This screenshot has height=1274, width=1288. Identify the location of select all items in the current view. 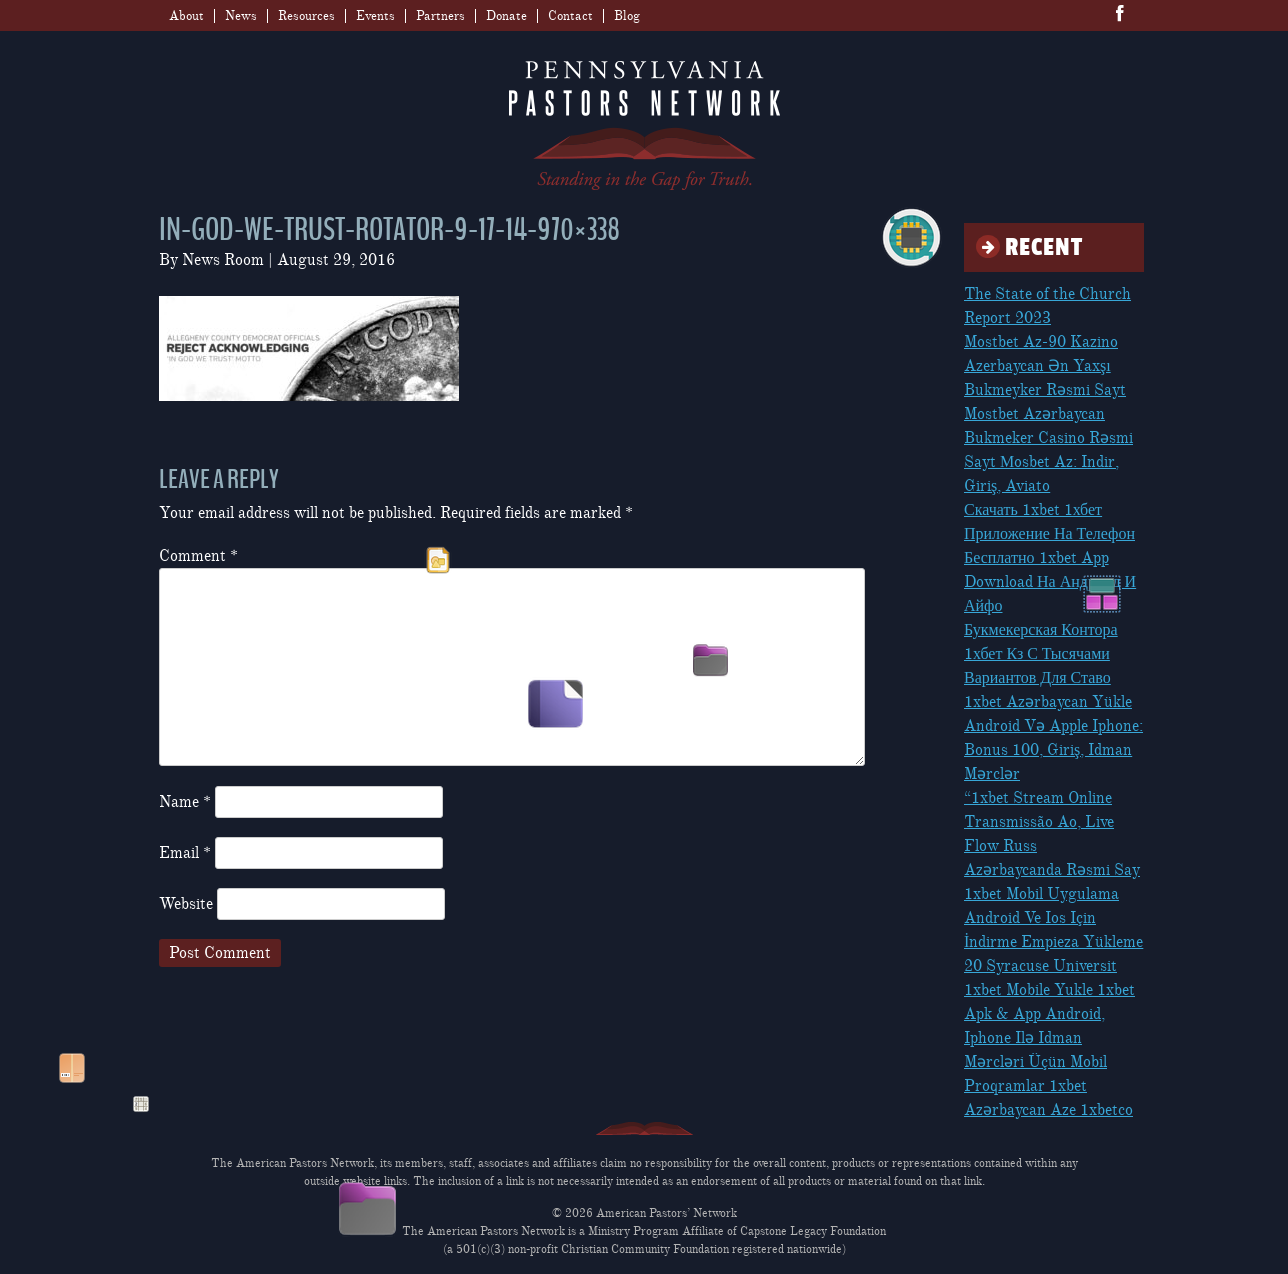
(1102, 594).